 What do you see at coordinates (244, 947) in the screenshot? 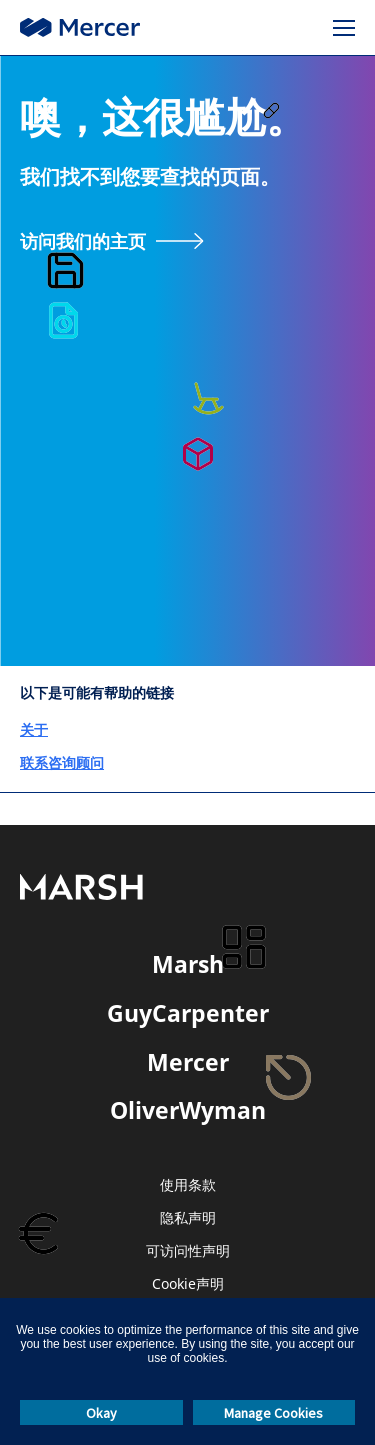
I see `open dashboard view` at bounding box center [244, 947].